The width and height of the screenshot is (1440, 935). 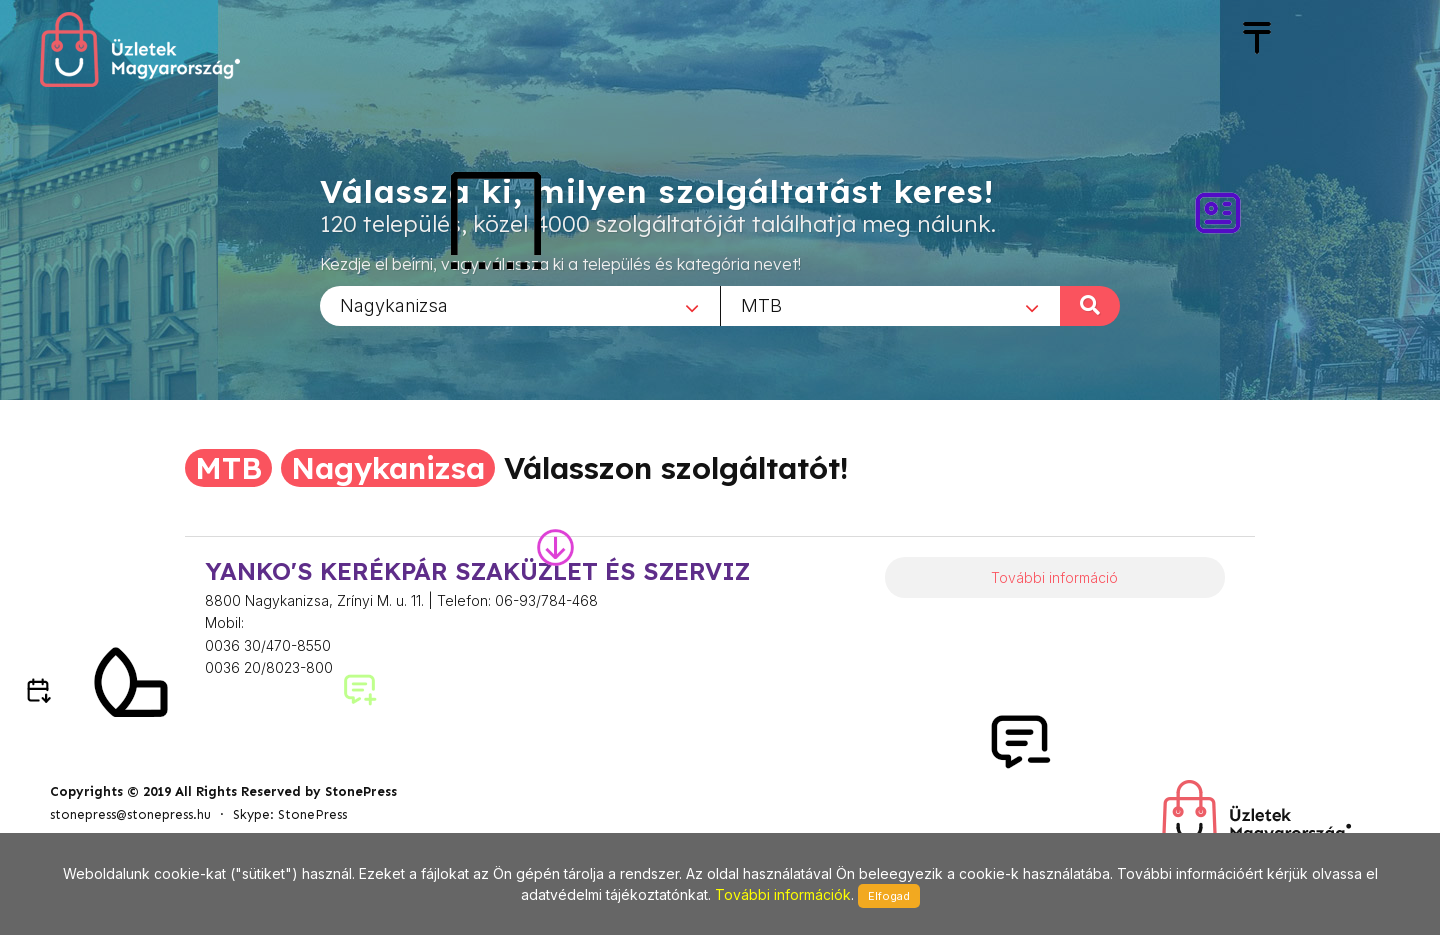 I want to click on download calendar or export schedule, so click(x=38, y=690).